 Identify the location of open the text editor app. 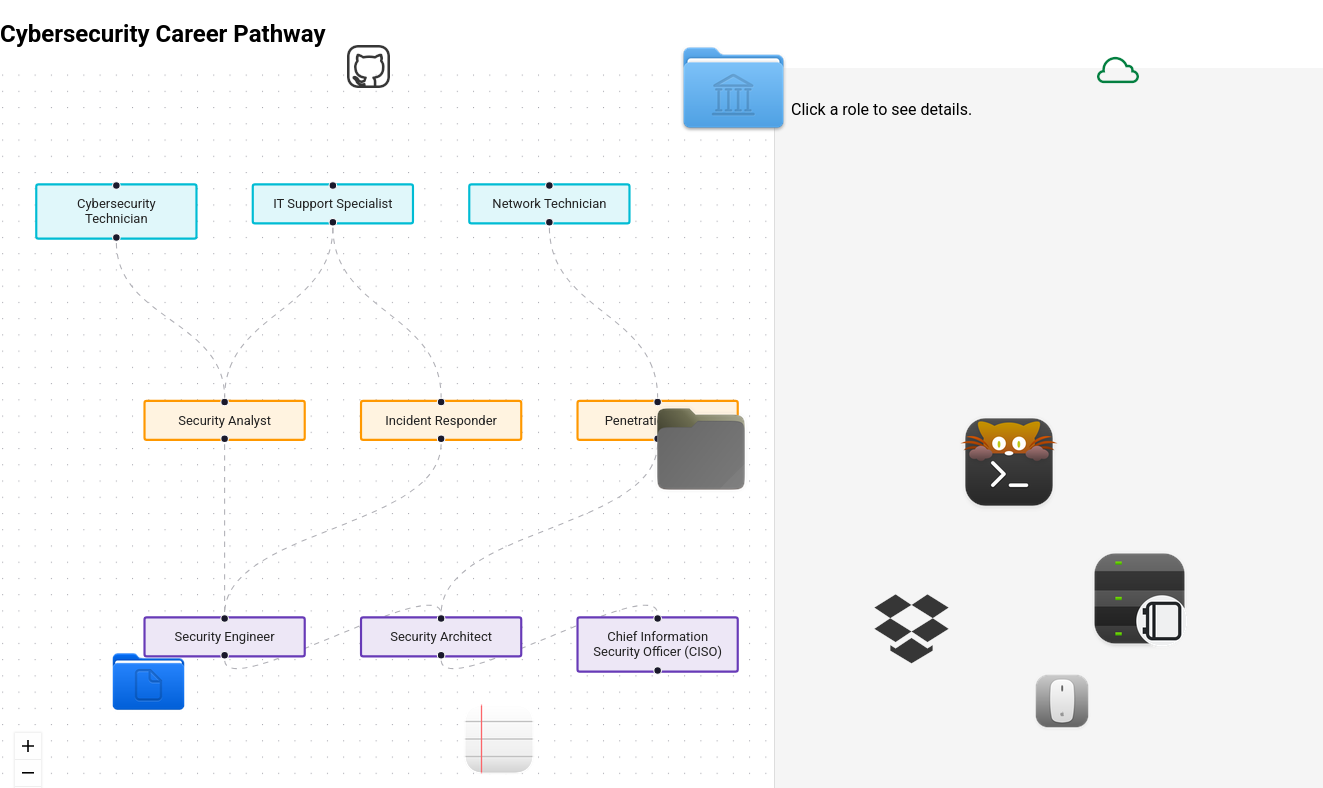
(499, 739).